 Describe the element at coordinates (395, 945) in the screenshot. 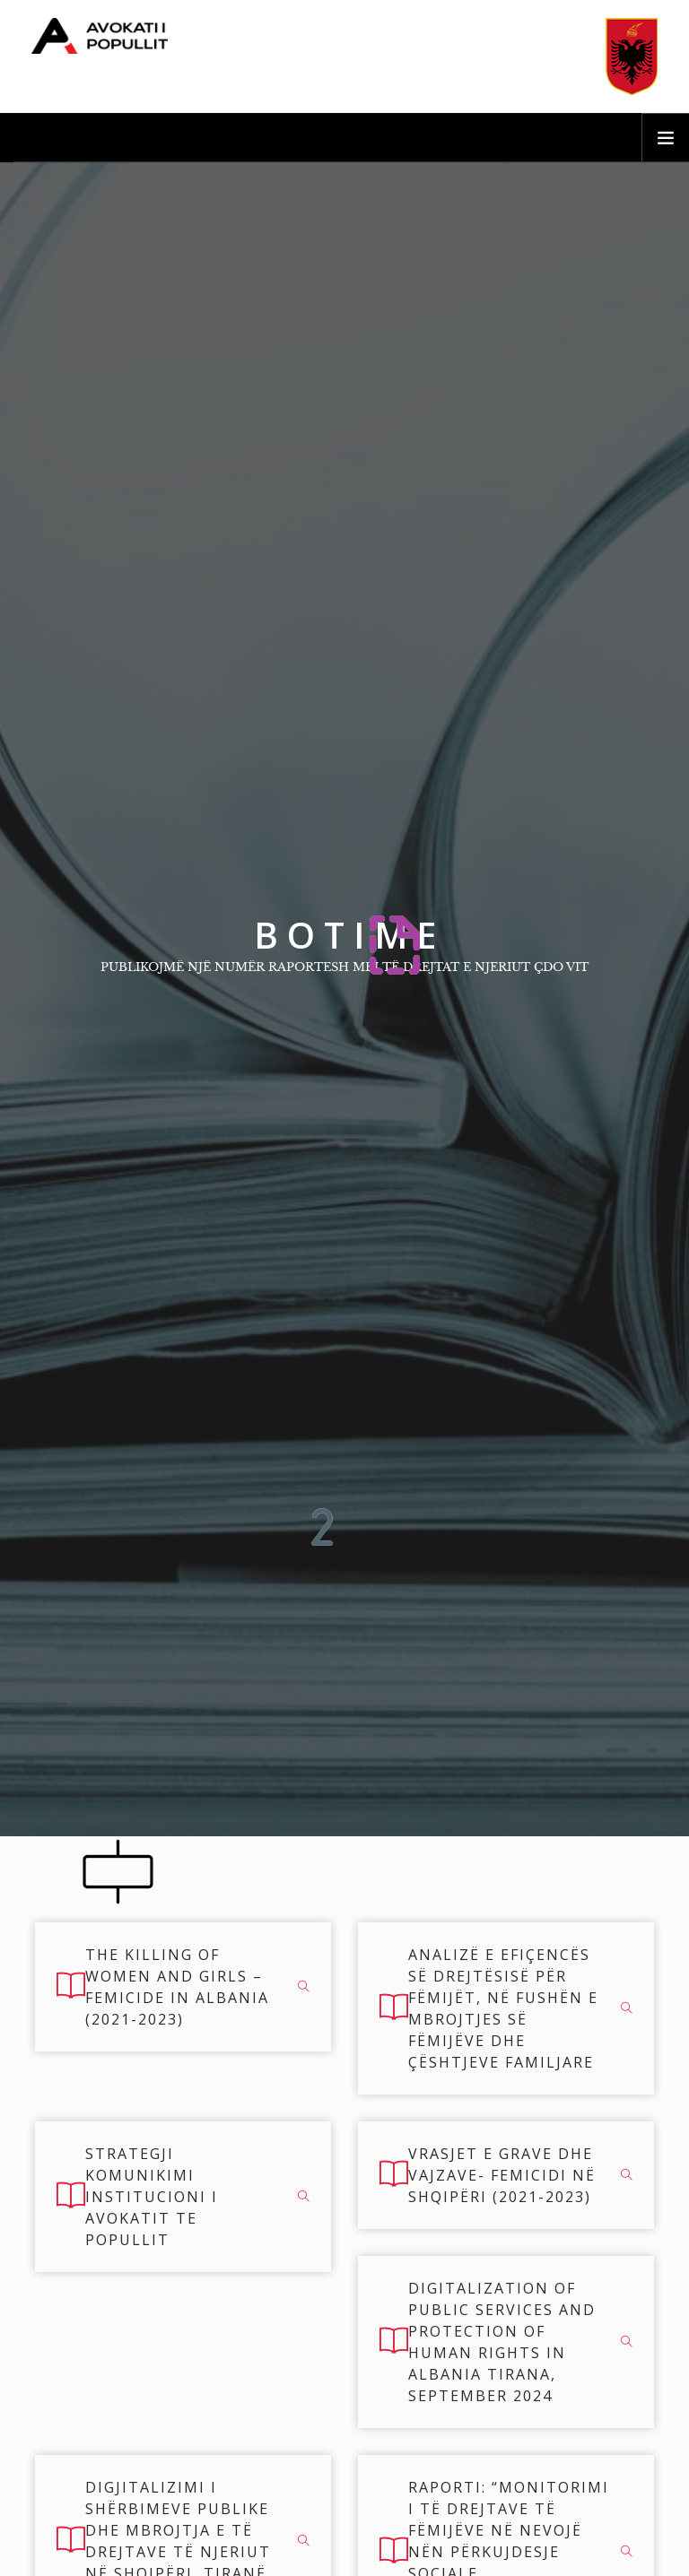

I see `a draft or unsaved document` at that location.